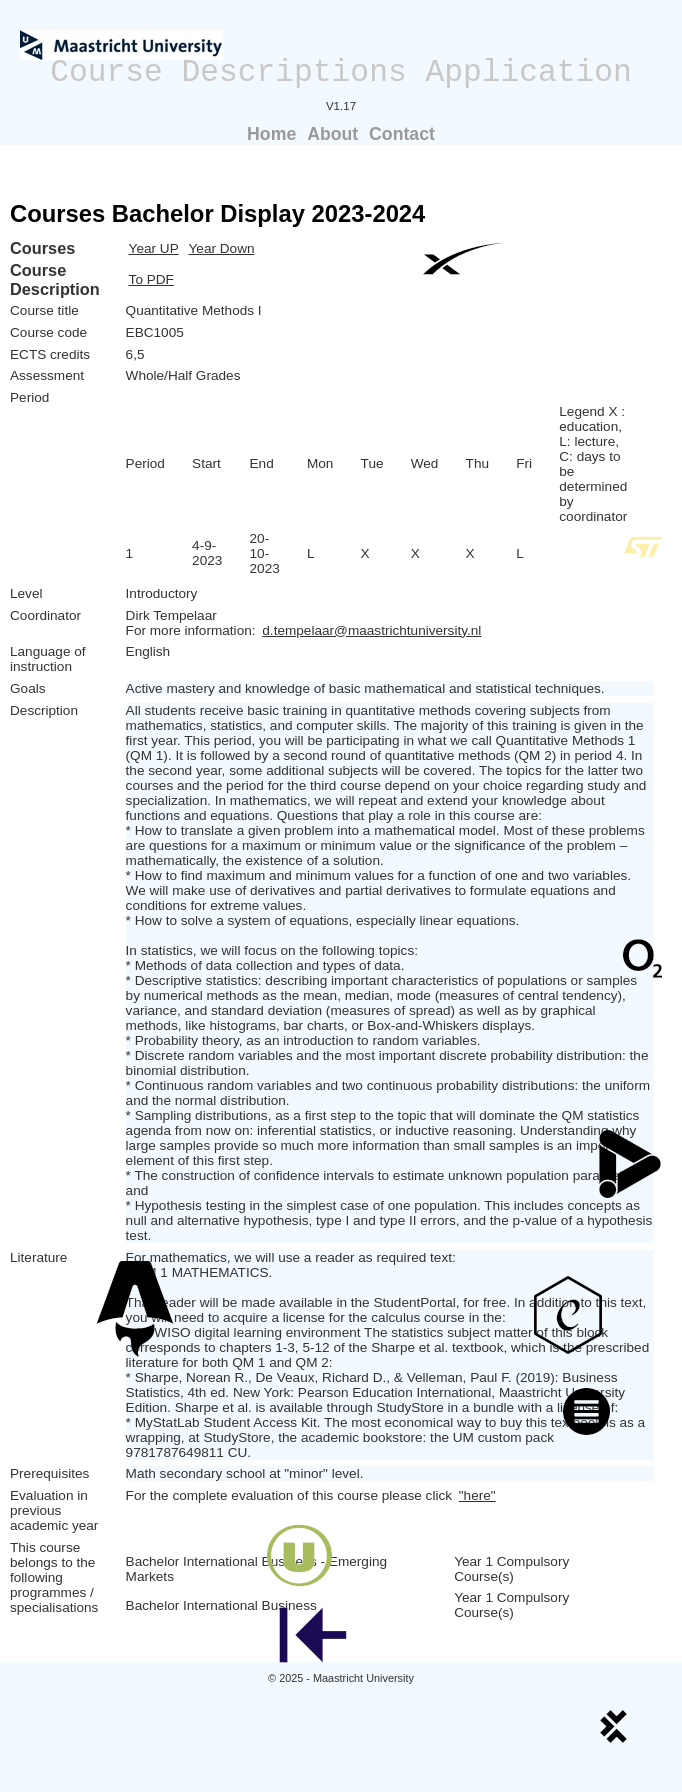  What do you see at coordinates (586, 1411) in the screenshot?
I see `MAAS (Metal as a Service) logo` at bounding box center [586, 1411].